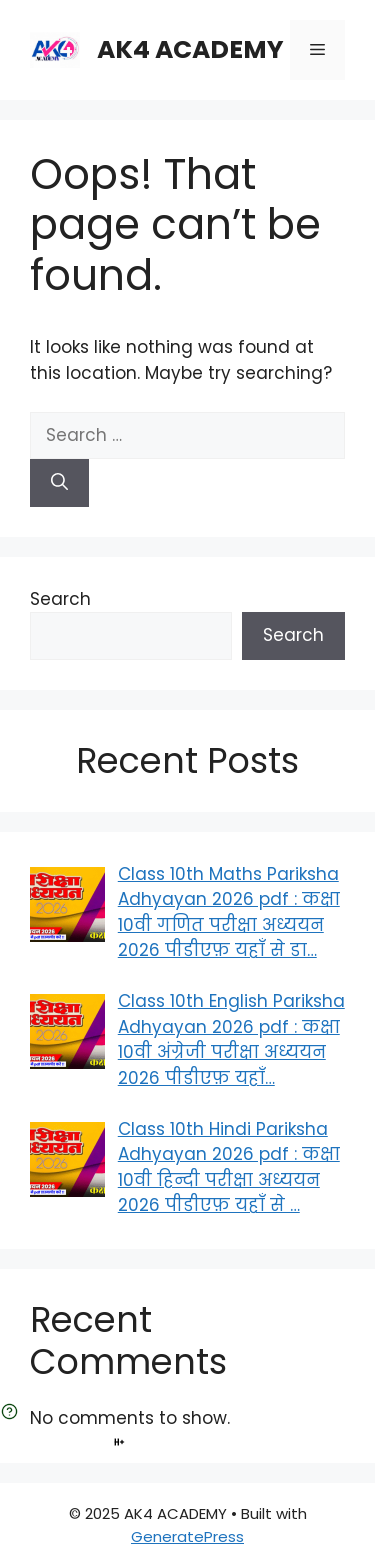 This screenshot has width=375, height=1568. I want to click on access help or support information, so click(9, 1411).